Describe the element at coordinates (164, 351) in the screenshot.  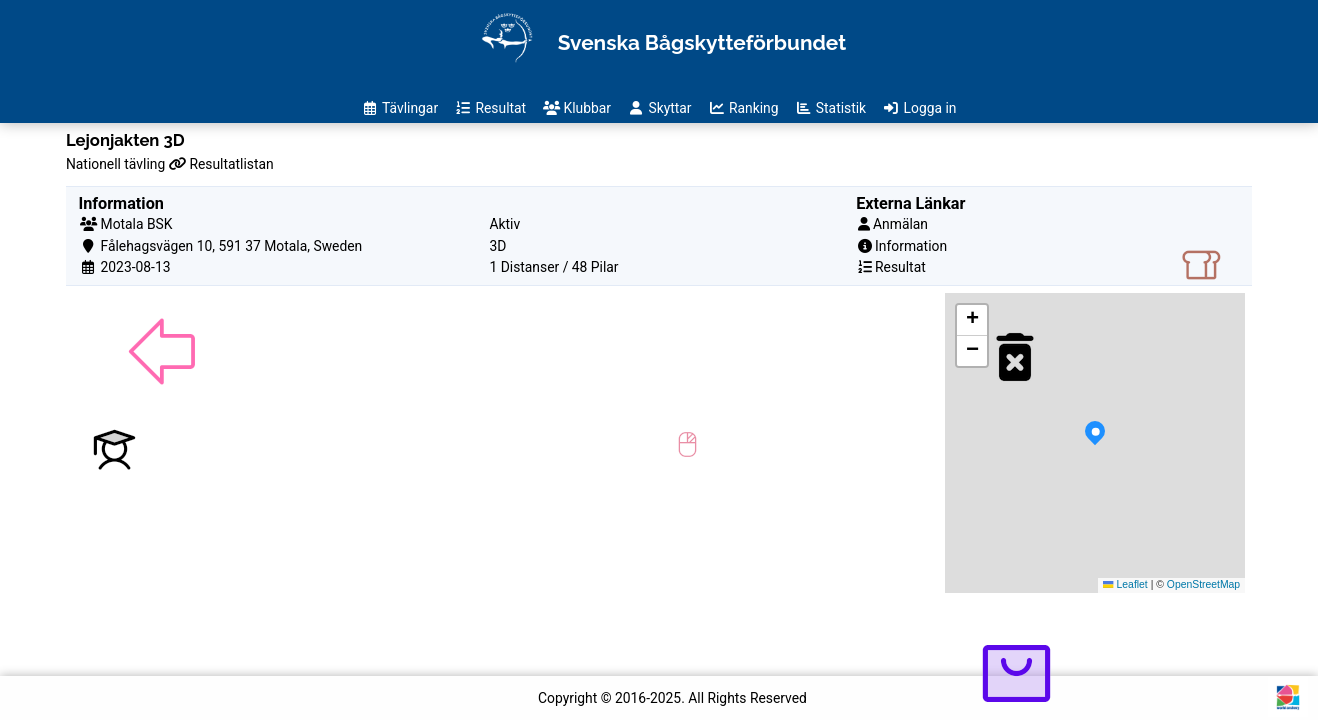
I see `go back to the previous screen` at that location.